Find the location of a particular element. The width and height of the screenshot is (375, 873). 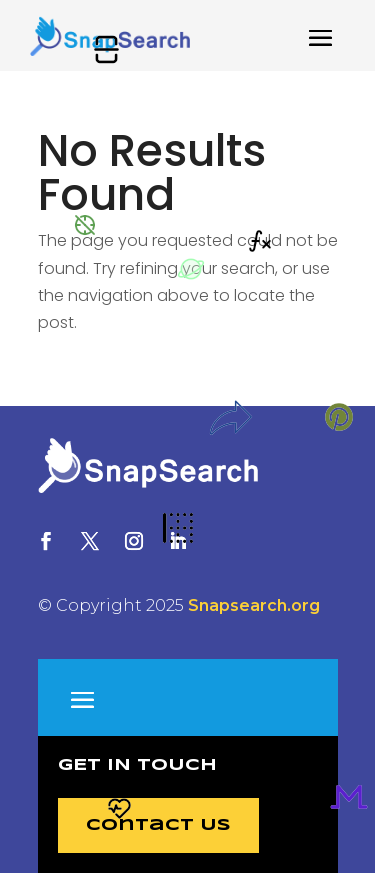

view health or fitness metrics is located at coordinates (119, 807).